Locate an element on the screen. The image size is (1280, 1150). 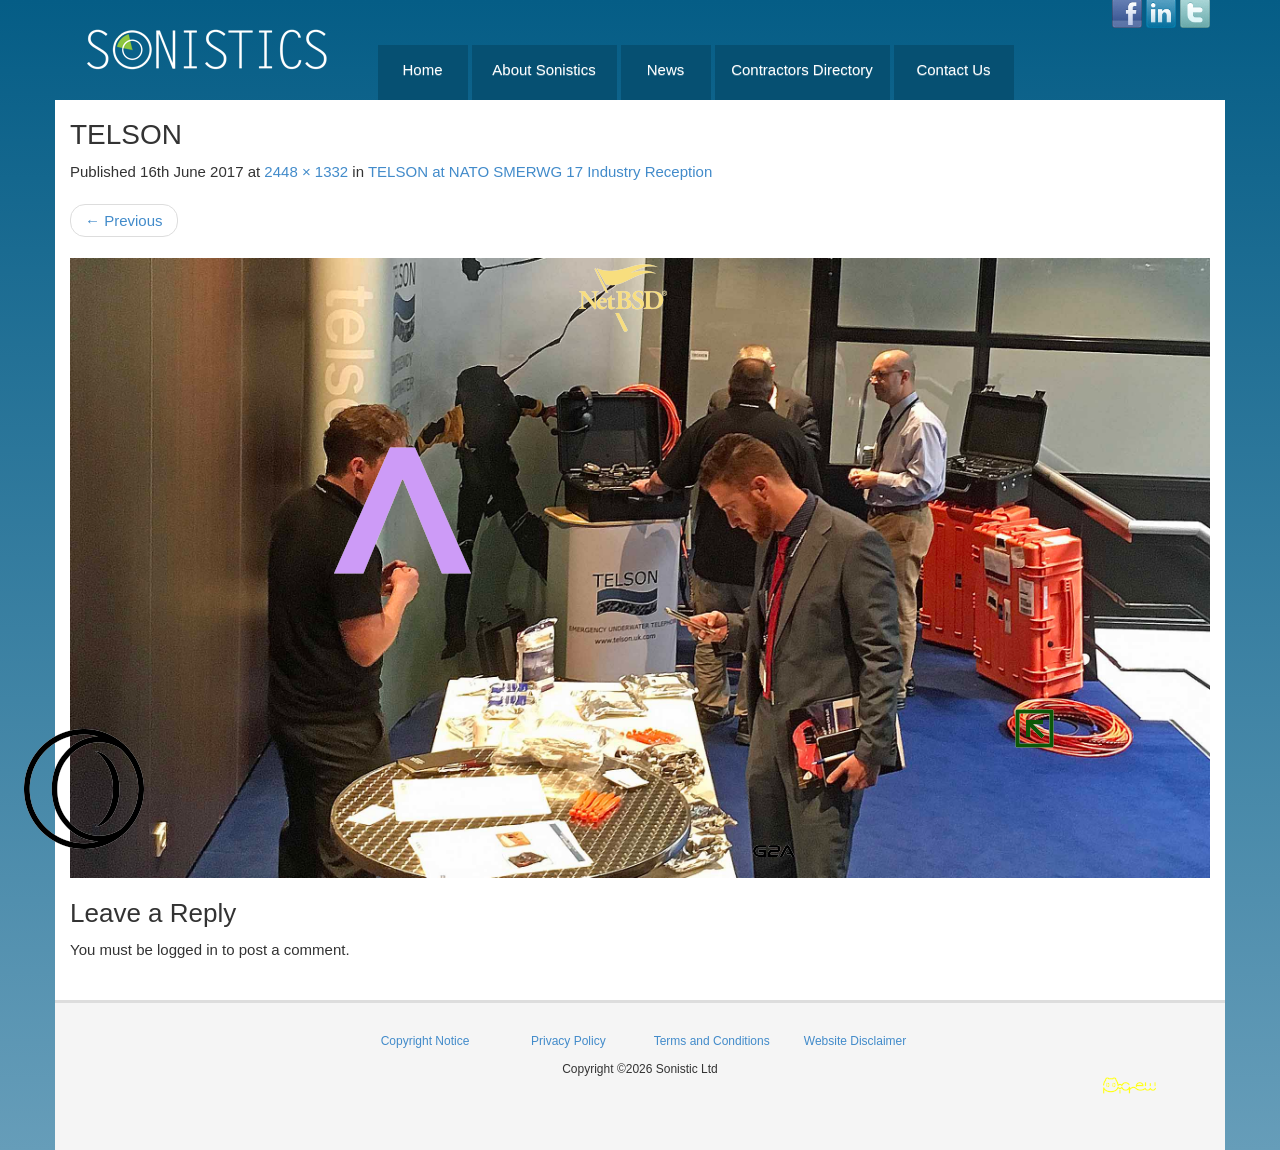
navigate back and up one level is located at coordinates (1034, 728).